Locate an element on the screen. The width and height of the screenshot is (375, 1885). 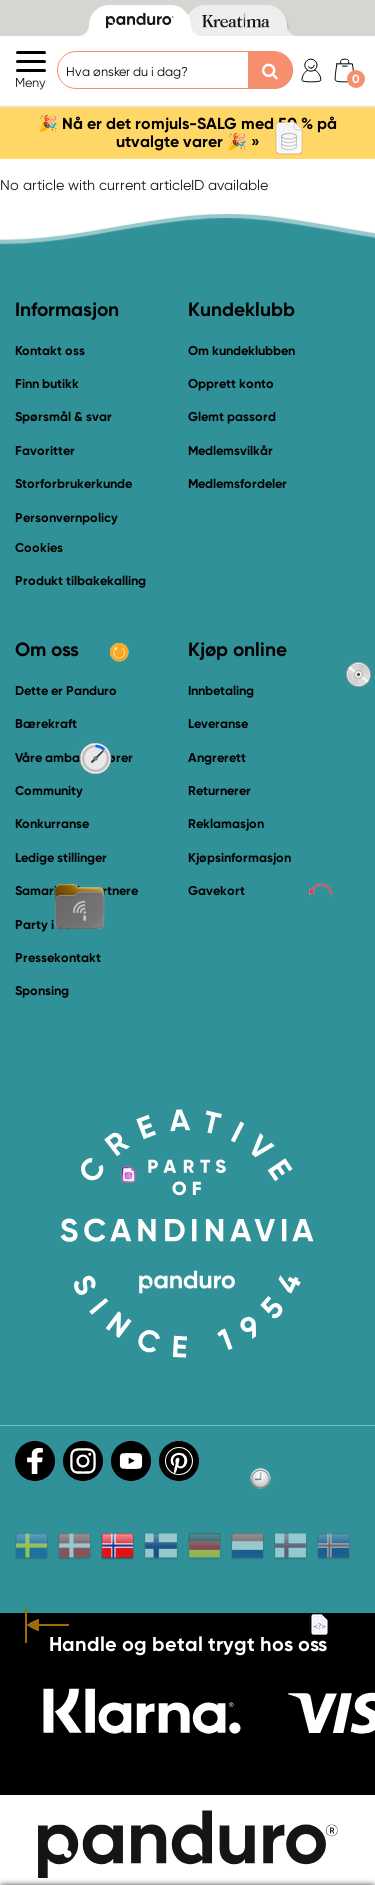
undo the last action is located at coordinates (321, 889).